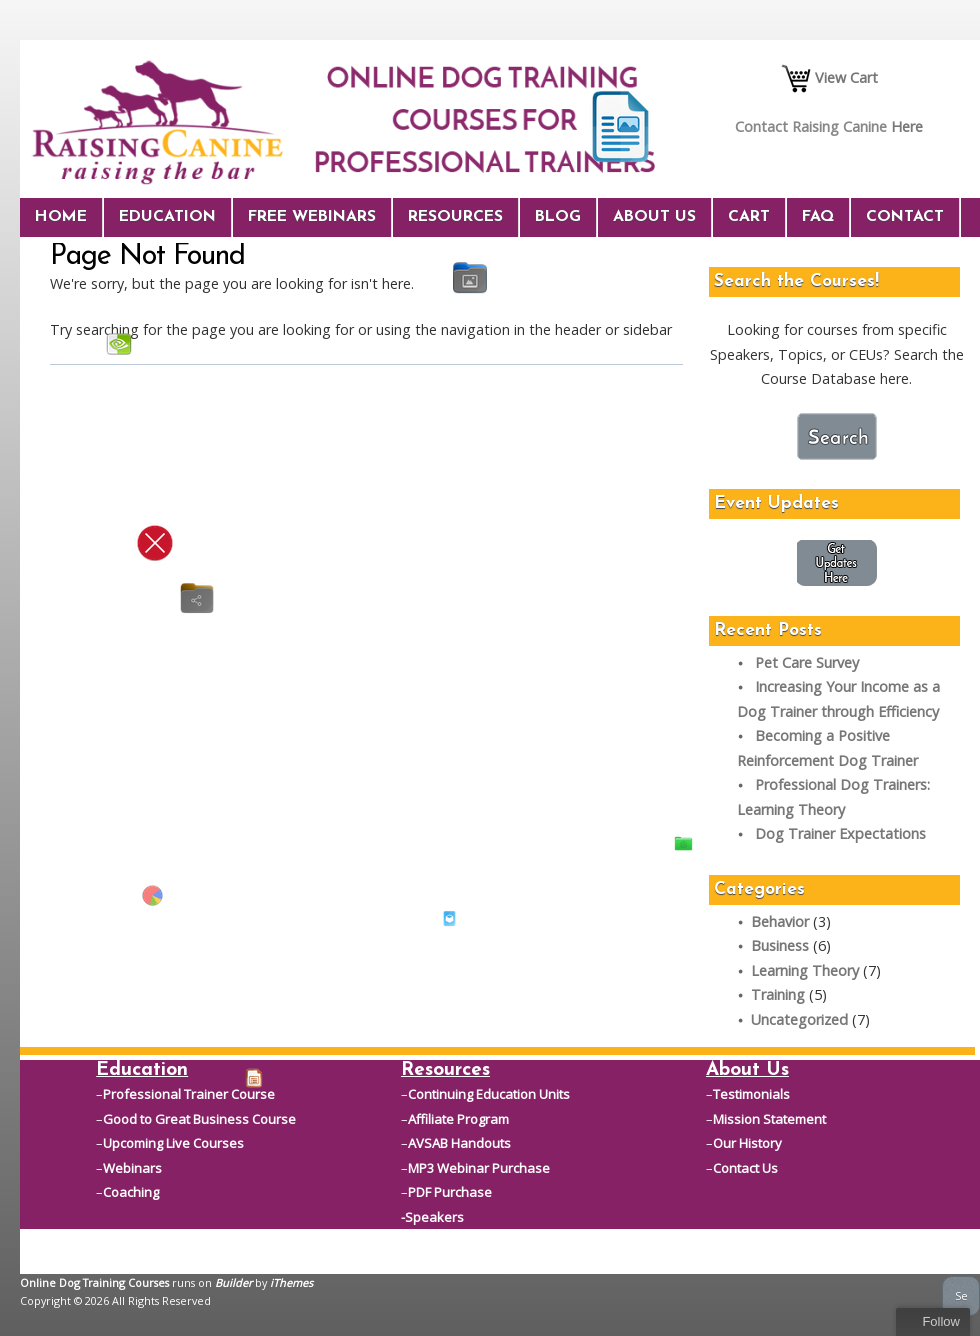 This screenshot has height=1336, width=980. What do you see at coordinates (470, 277) in the screenshot?
I see `open your pictures folder` at bounding box center [470, 277].